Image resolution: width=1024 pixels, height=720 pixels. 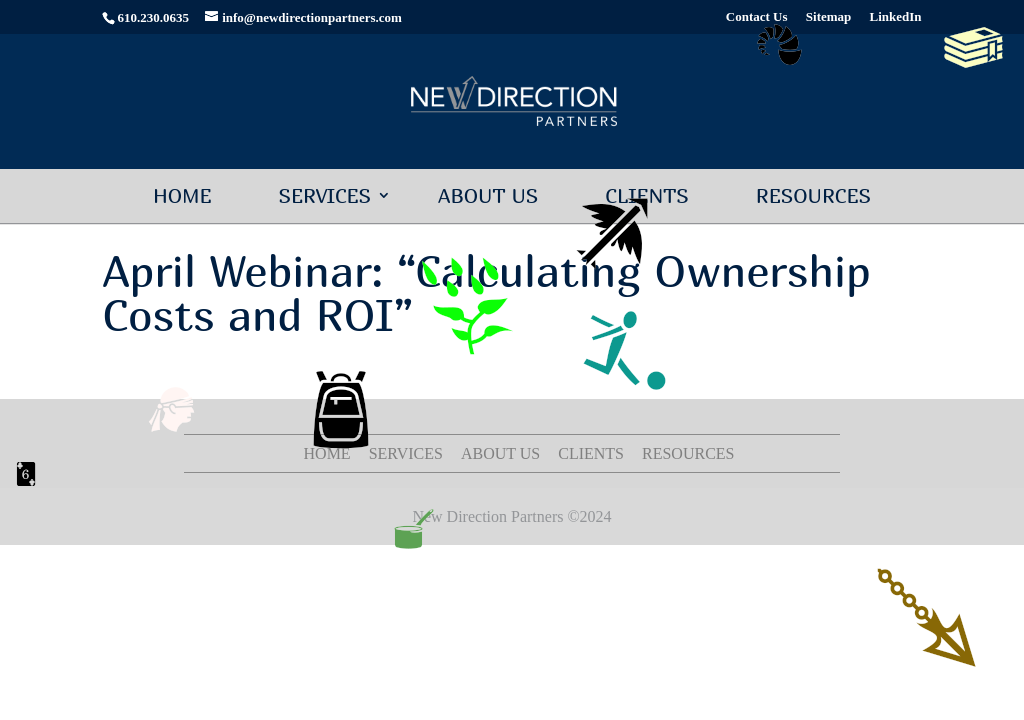 What do you see at coordinates (26, 474) in the screenshot?
I see `six of clubs playing card` at bounding box center [26, 474].